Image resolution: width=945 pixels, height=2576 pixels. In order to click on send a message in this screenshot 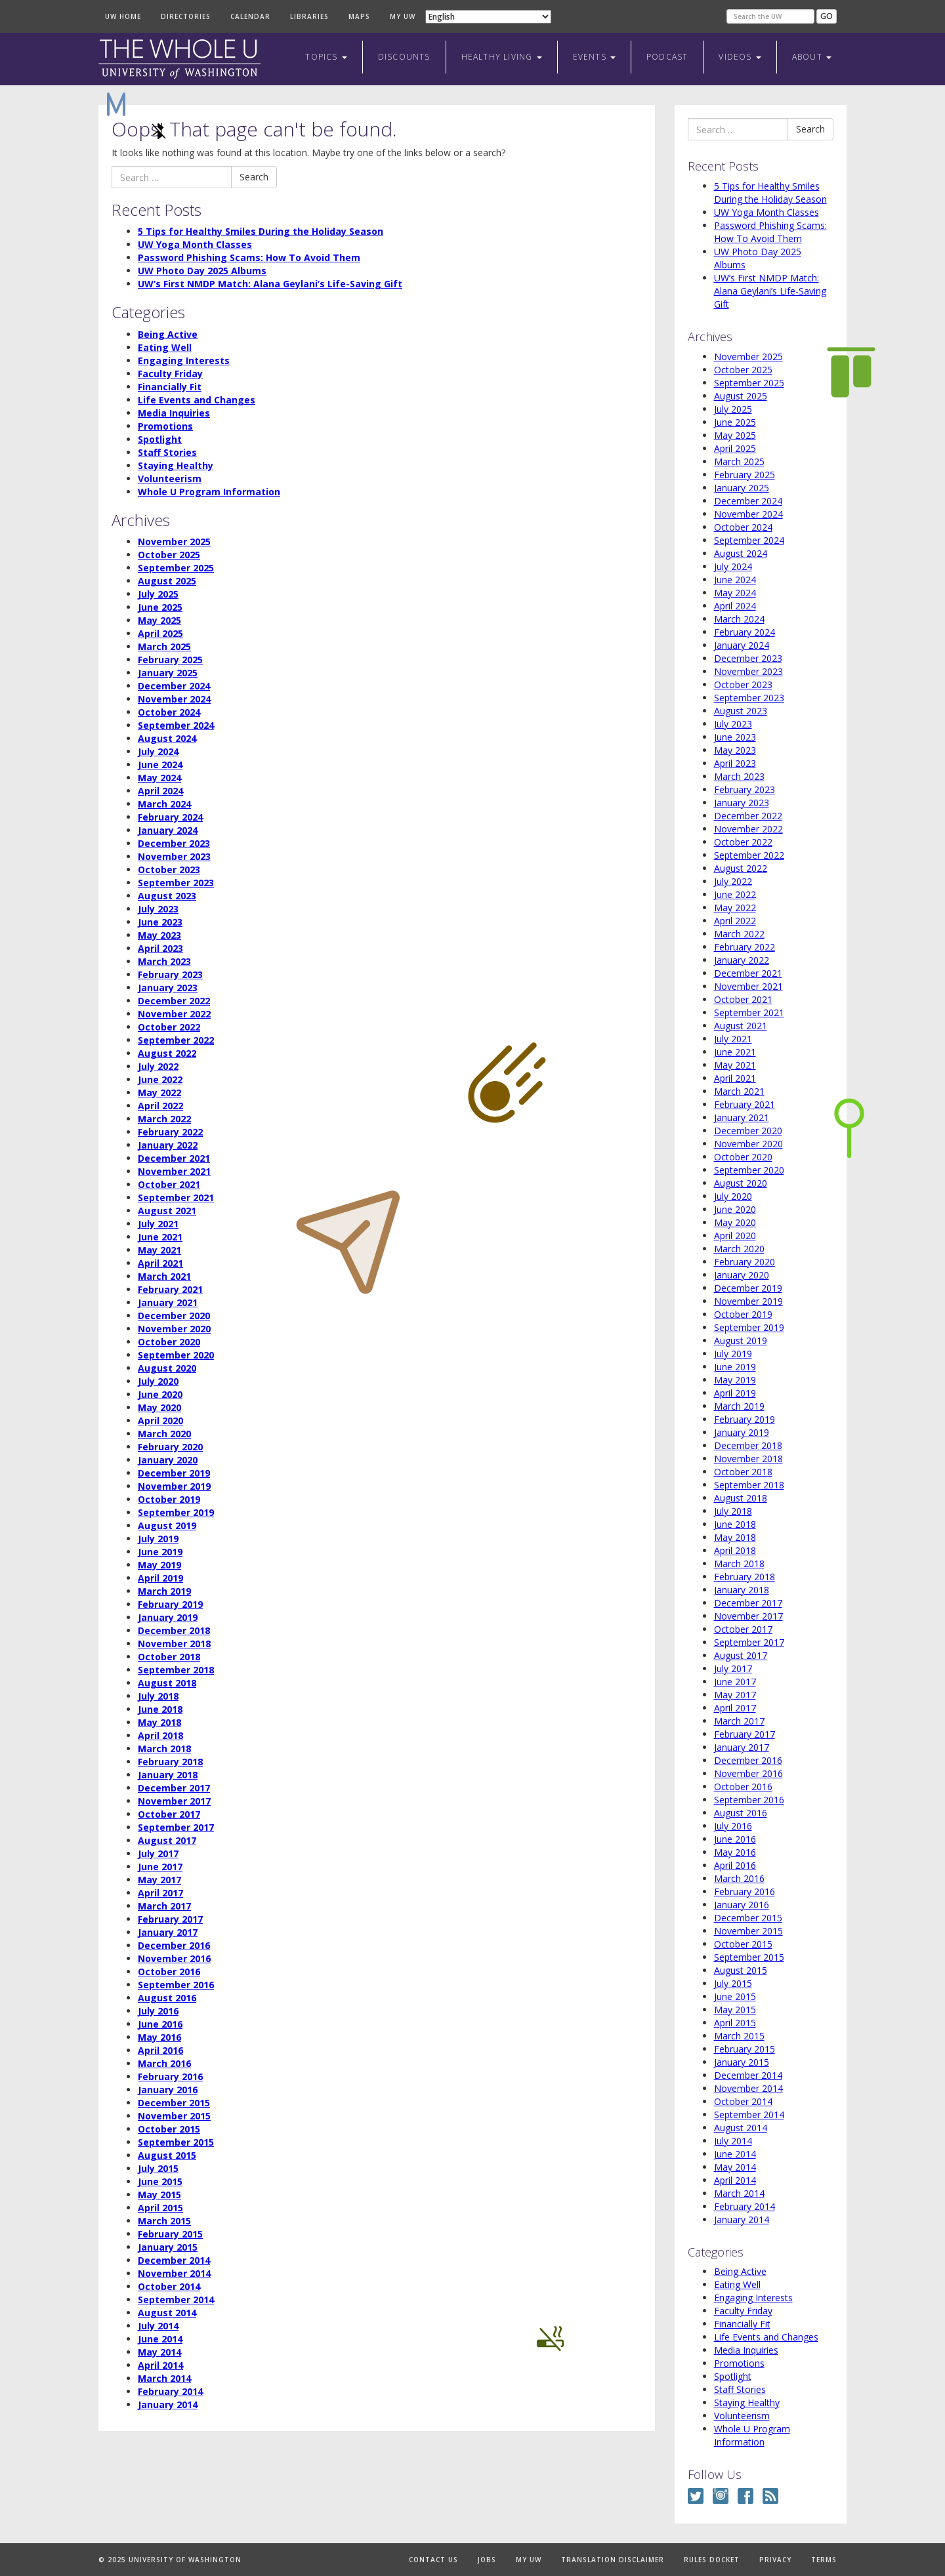, I will do `click(352, 1238)`.